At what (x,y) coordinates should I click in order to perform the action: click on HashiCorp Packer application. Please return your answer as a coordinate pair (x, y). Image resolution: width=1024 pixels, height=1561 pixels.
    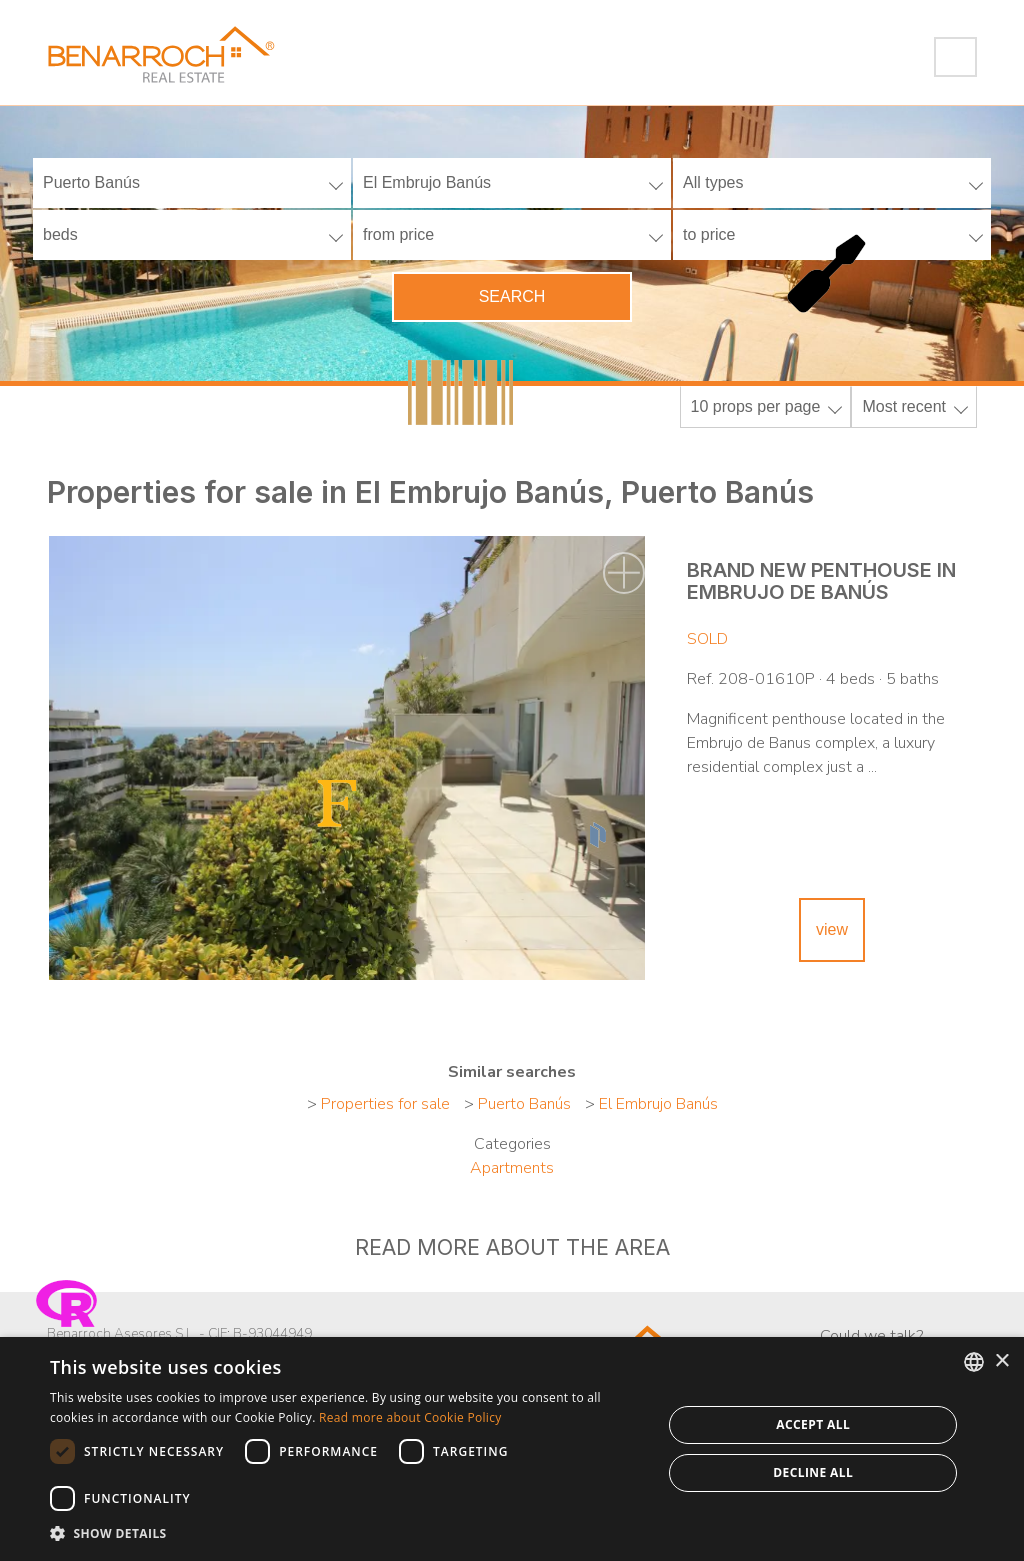
    Looking at the image, I should click on (598, 835).